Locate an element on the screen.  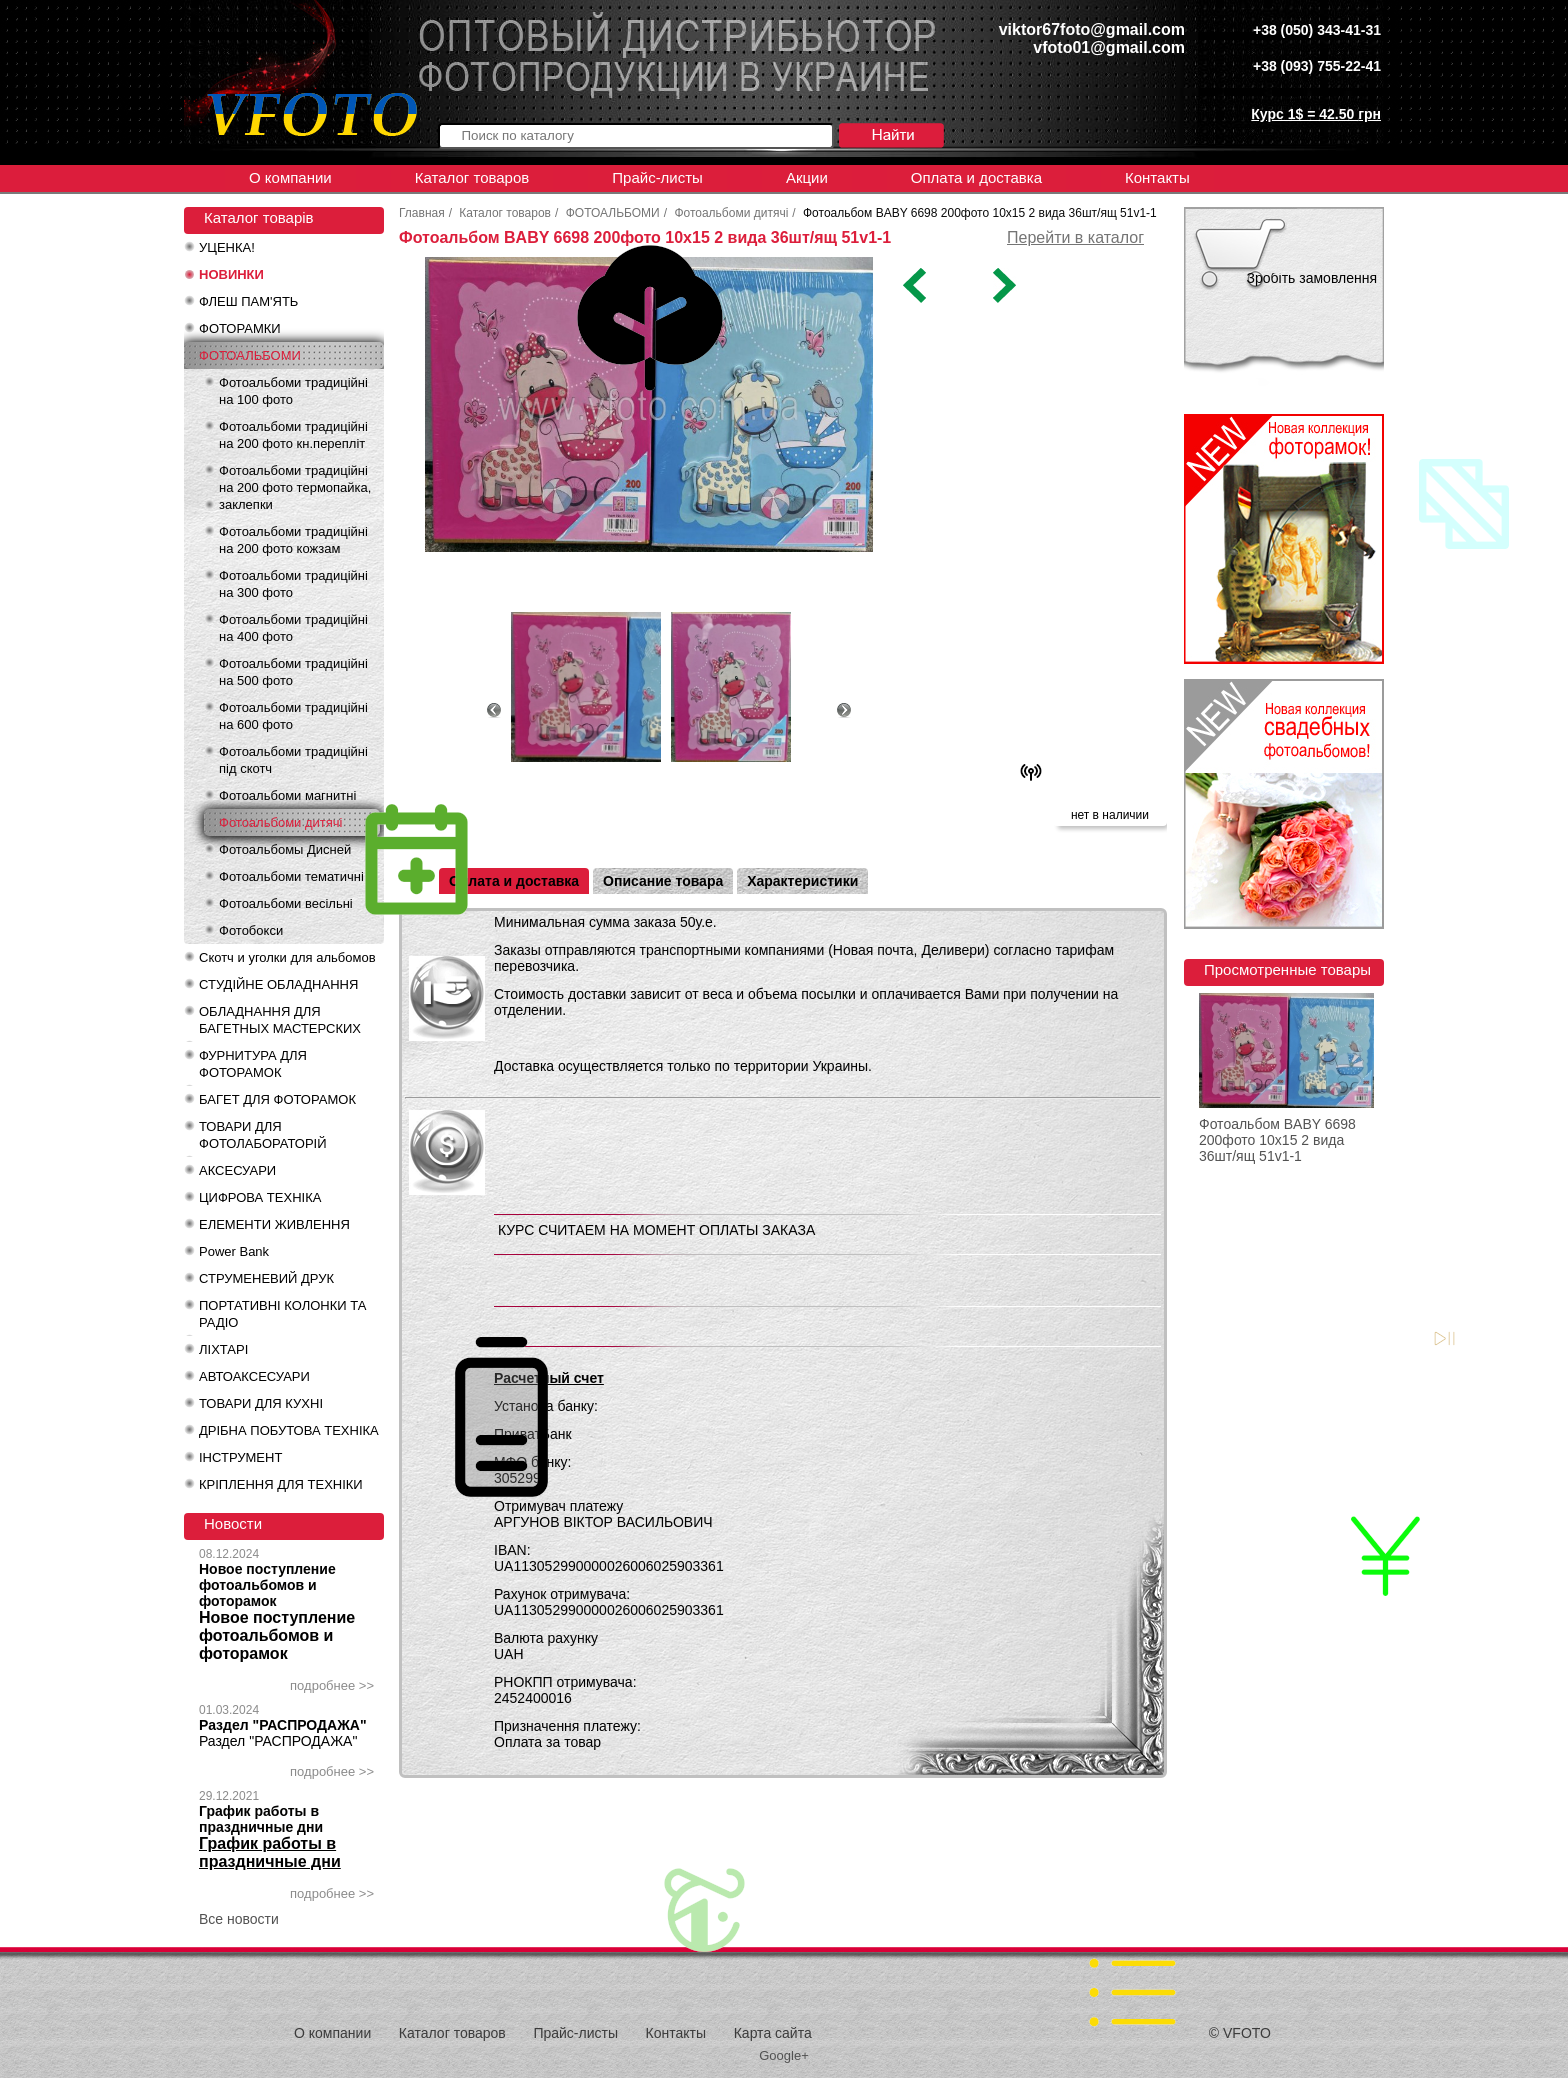
view items in a bulleted list format is located at coordinates (1132, 1992).